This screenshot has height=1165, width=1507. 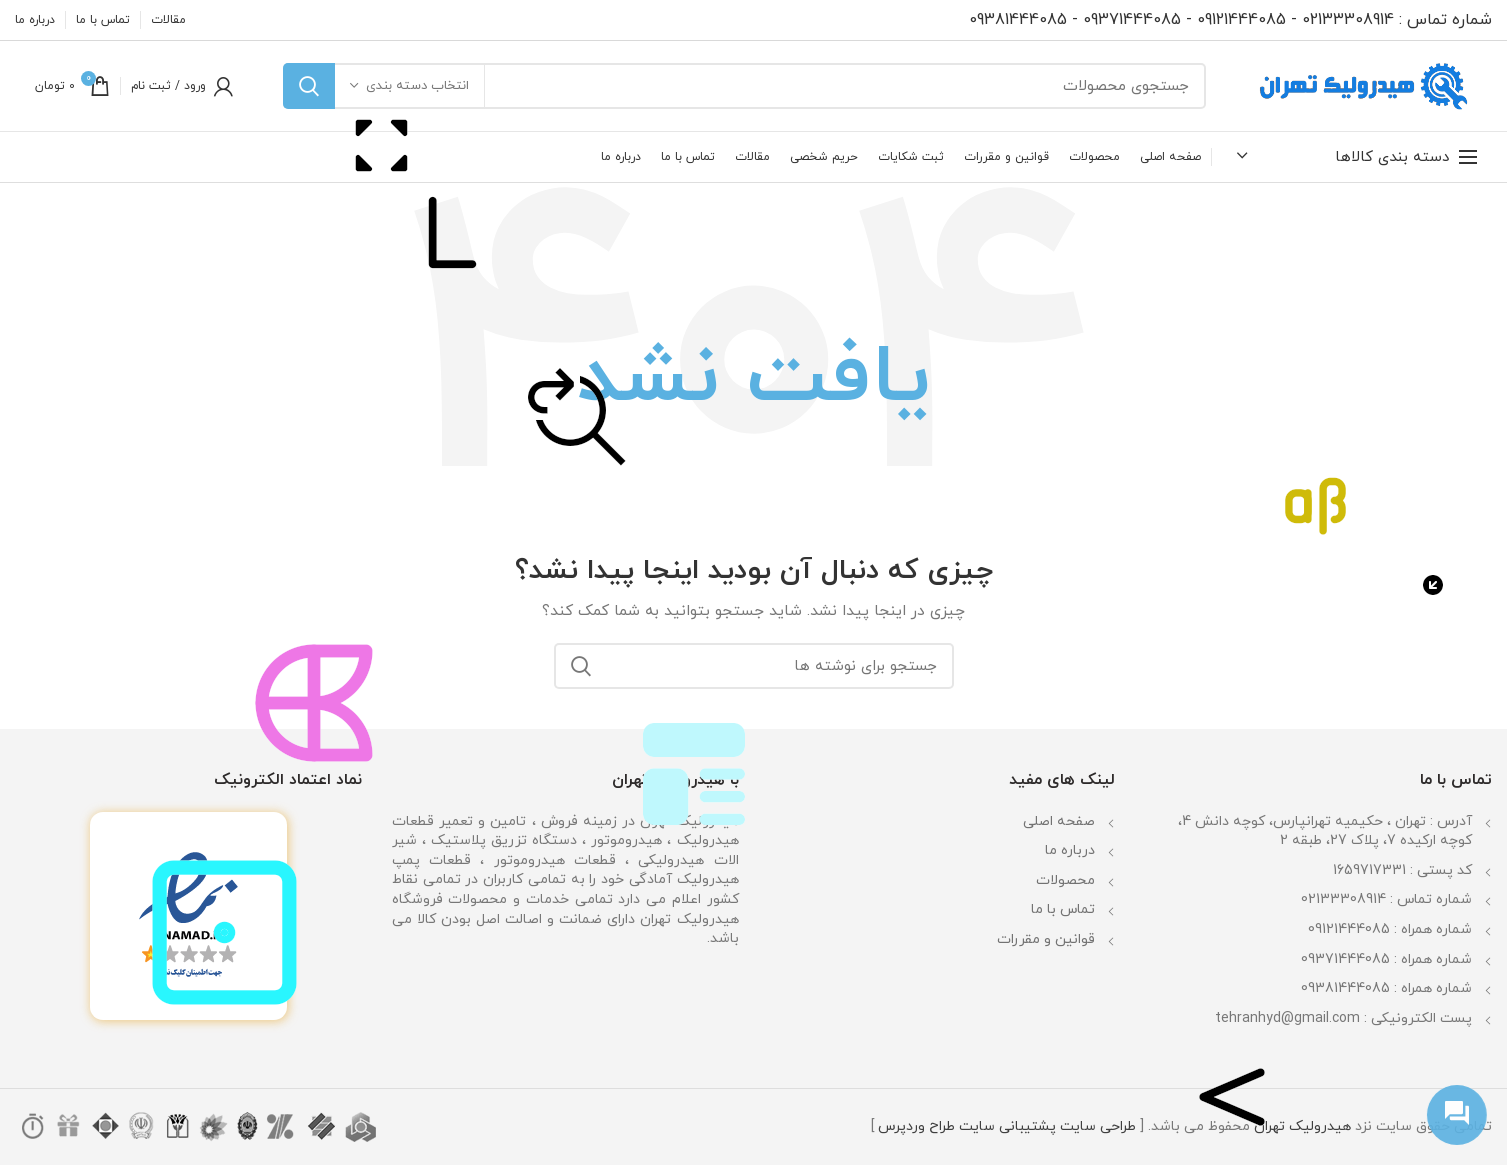 I want to click on go to search panel, so click(x=580, y=420).